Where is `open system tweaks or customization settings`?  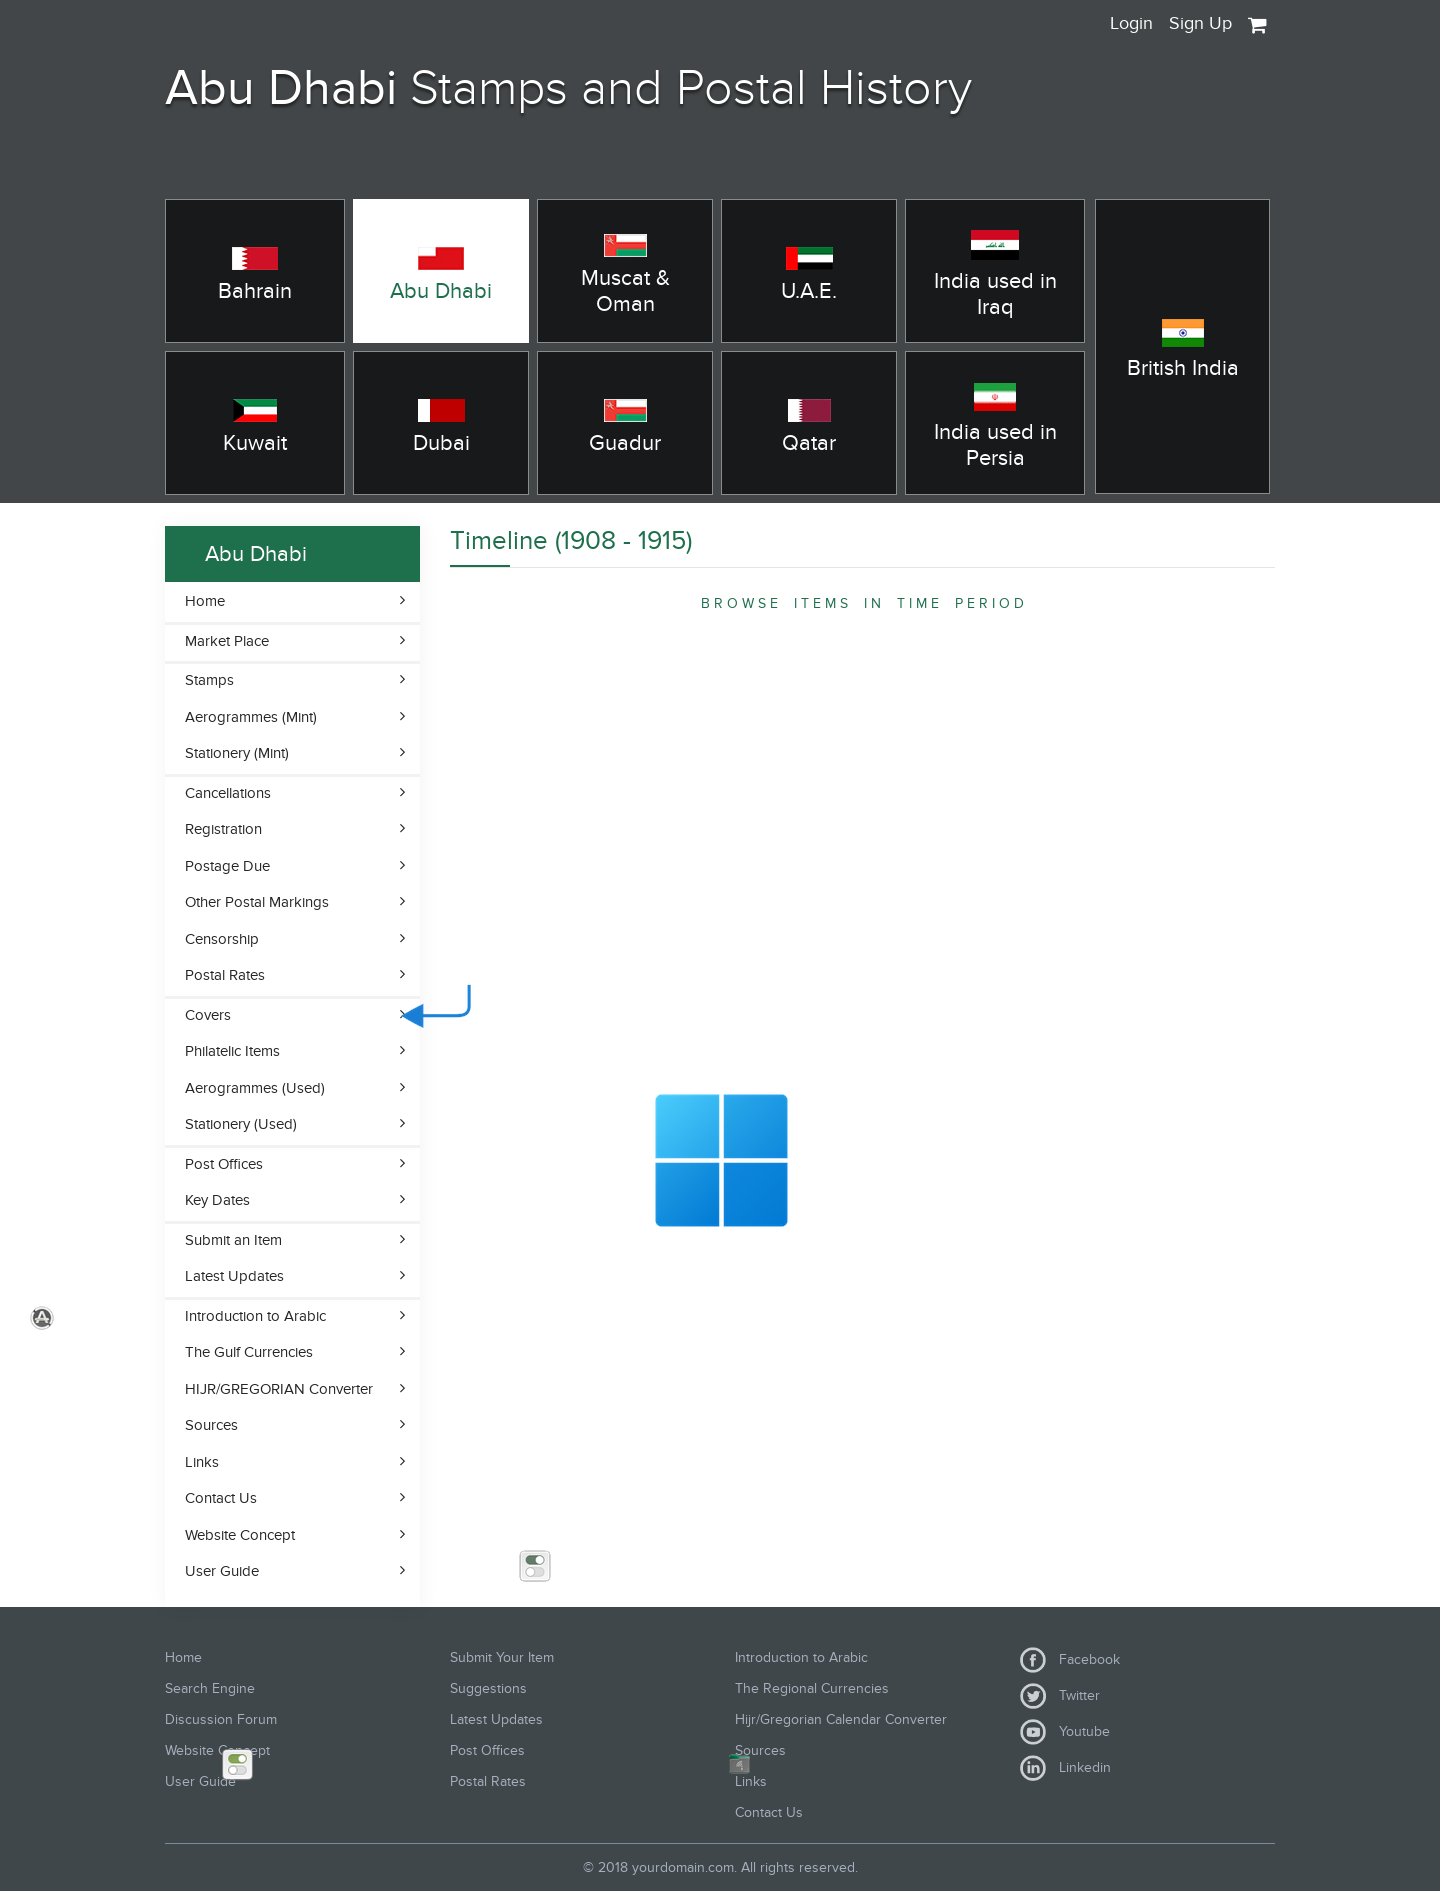
open system tweaks or customization settings is located at coordinates (535, 1566).